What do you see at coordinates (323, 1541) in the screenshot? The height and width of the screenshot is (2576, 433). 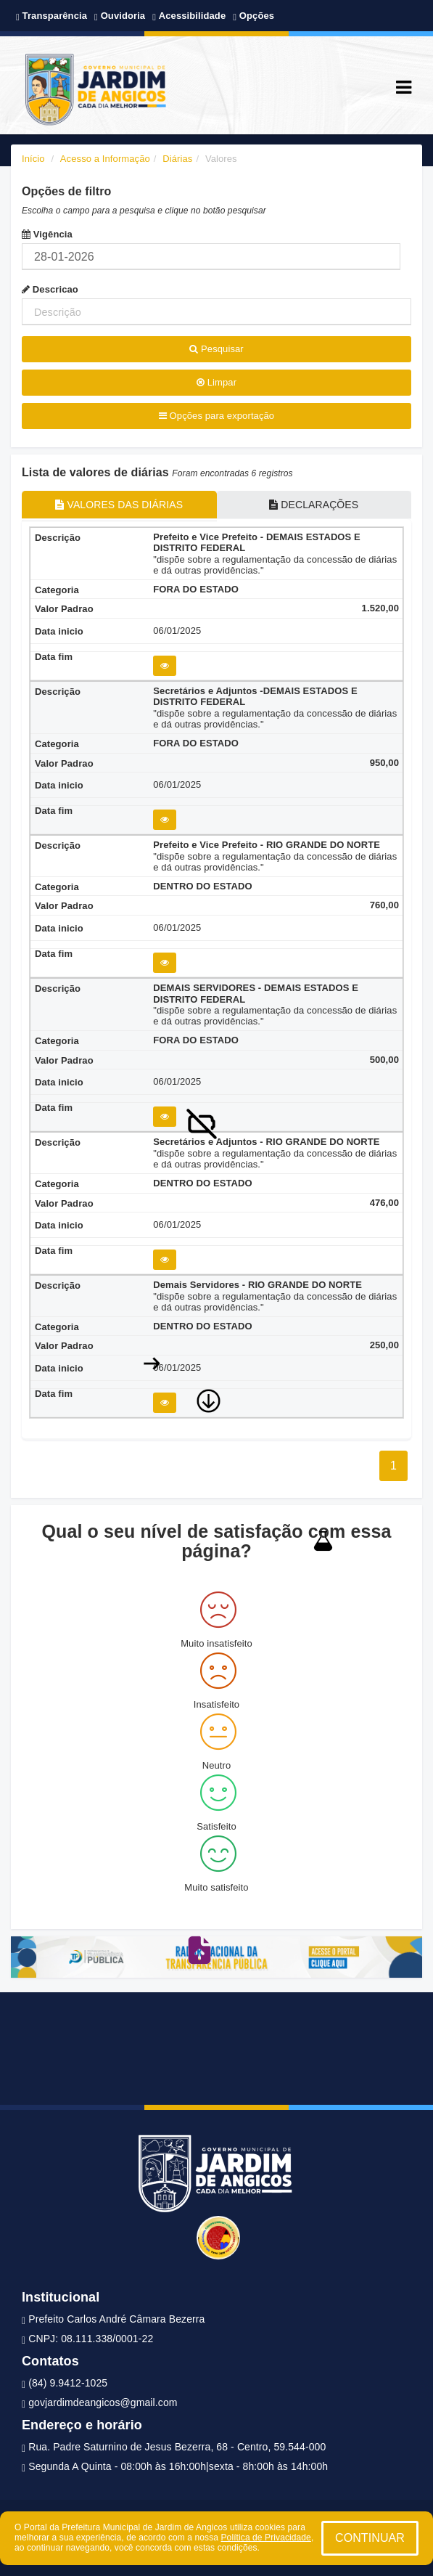 I see `access lab or experimental features` at bounding box center [323, 1541].